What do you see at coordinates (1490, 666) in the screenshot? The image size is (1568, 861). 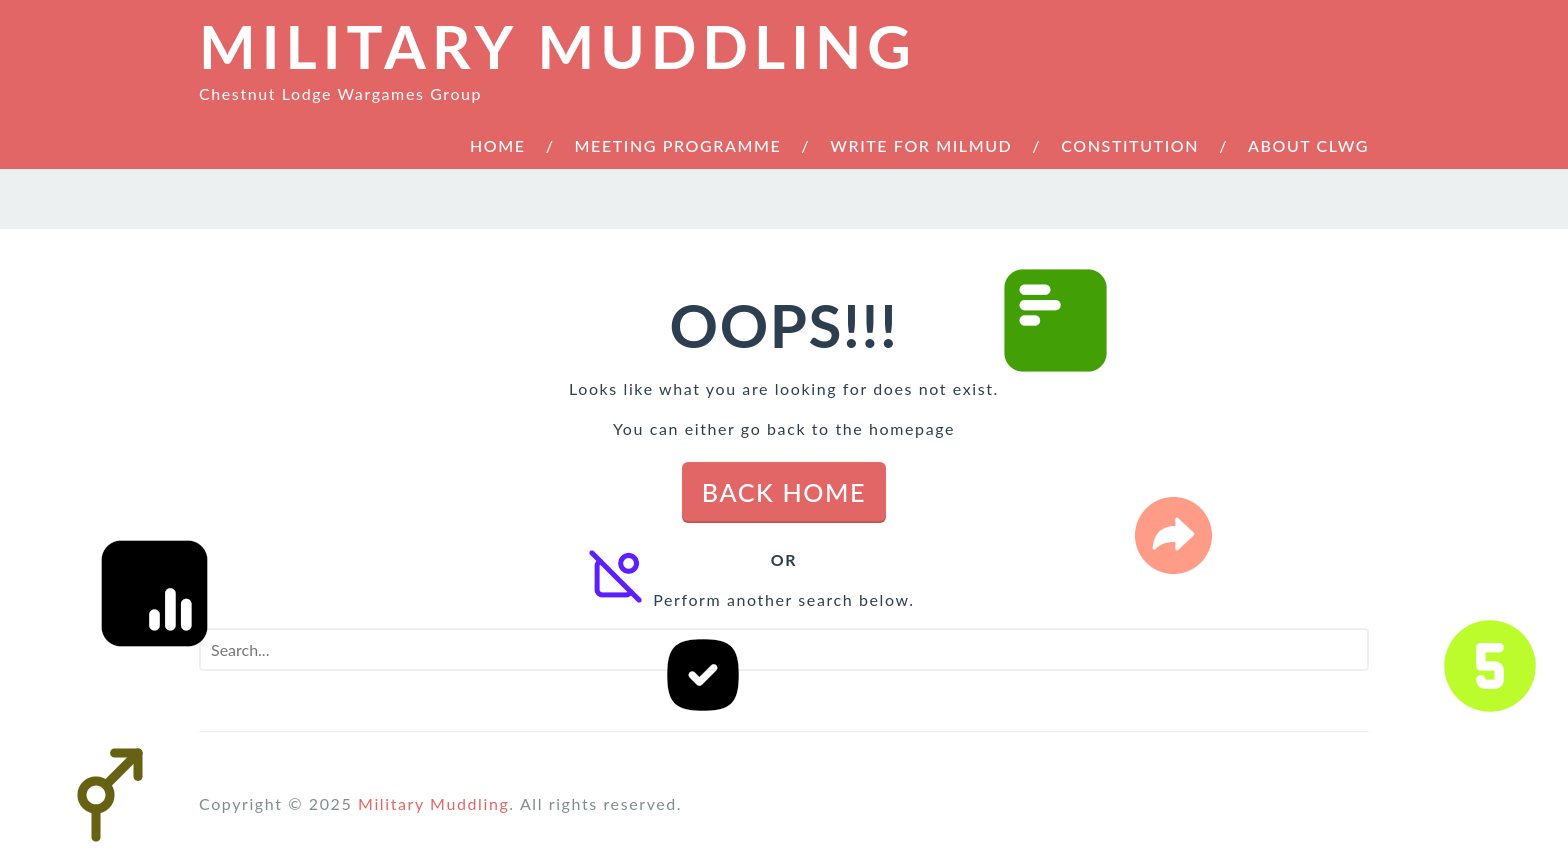 I see `indicates step 5 in a multi-step process` at bounding box center [1490, 666].